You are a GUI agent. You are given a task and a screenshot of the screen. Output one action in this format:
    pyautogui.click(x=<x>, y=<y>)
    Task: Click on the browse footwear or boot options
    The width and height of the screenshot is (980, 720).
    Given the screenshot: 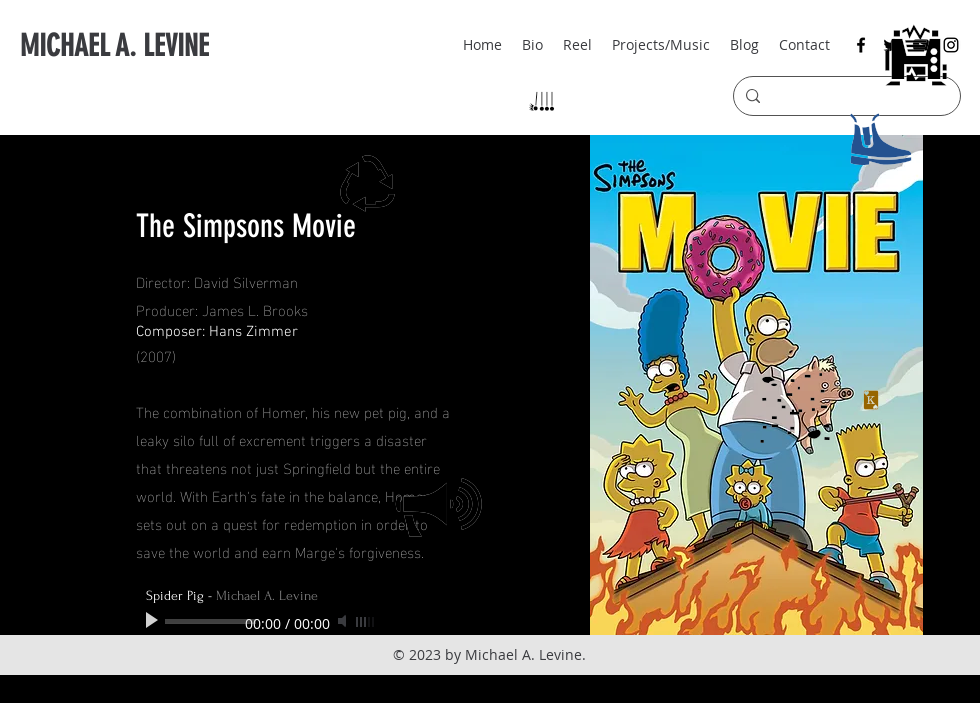 What is the action you would take?
    pyautogui.click(x=880, y=136)
    